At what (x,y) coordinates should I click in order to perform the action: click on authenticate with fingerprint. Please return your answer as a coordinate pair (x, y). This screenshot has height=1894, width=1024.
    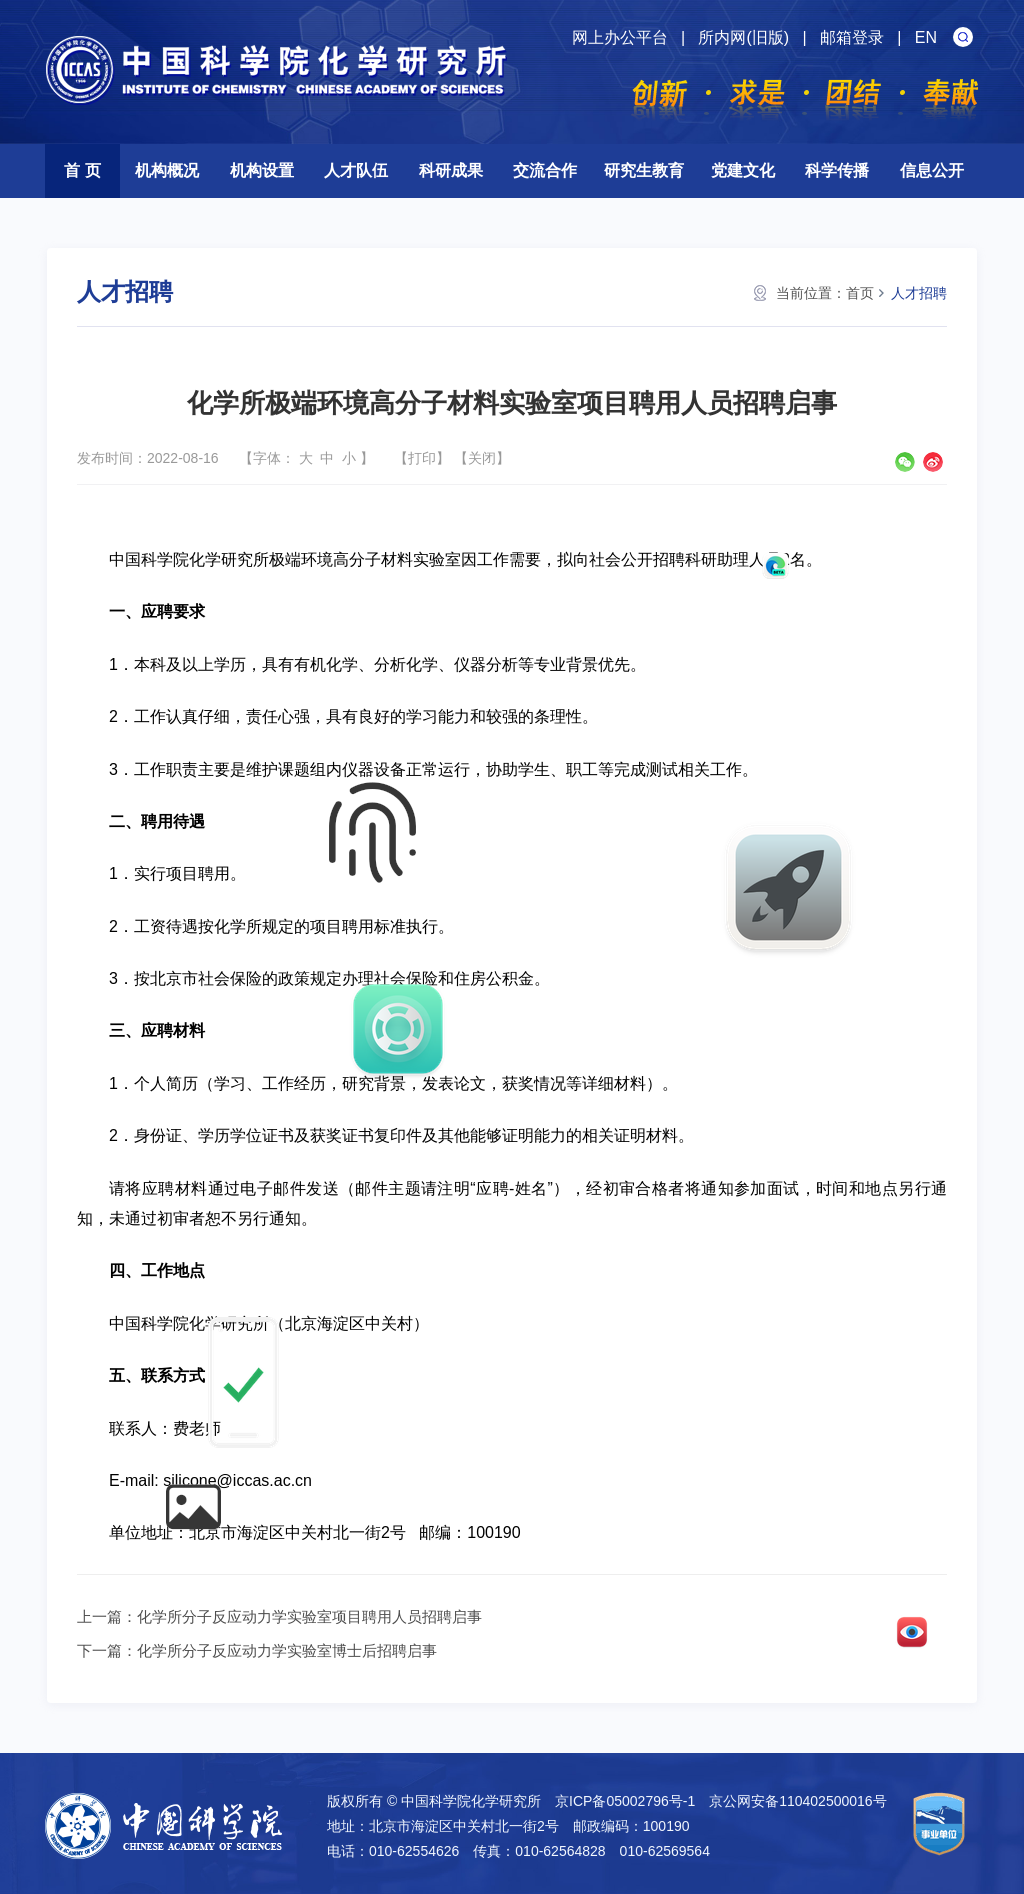
    Looking at the image, I should click on (372, 832).